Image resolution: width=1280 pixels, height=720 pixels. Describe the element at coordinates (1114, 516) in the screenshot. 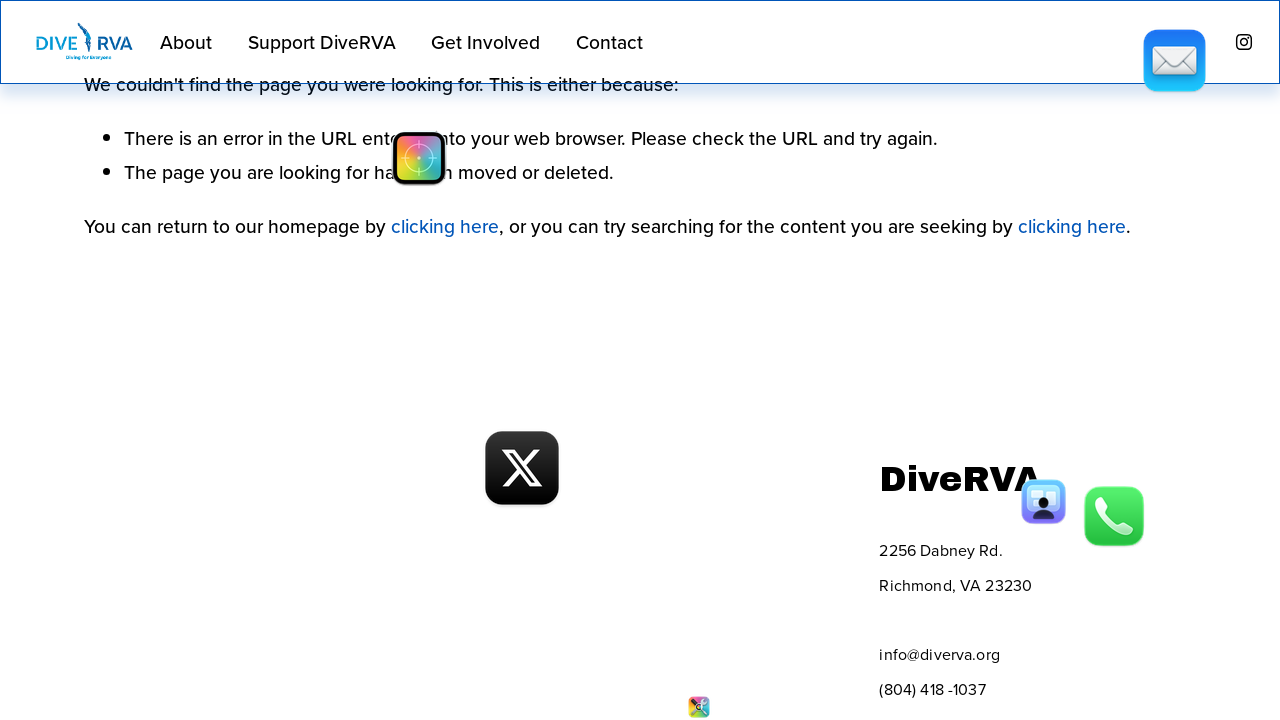

I see `open the phone app to make a call` at that location.